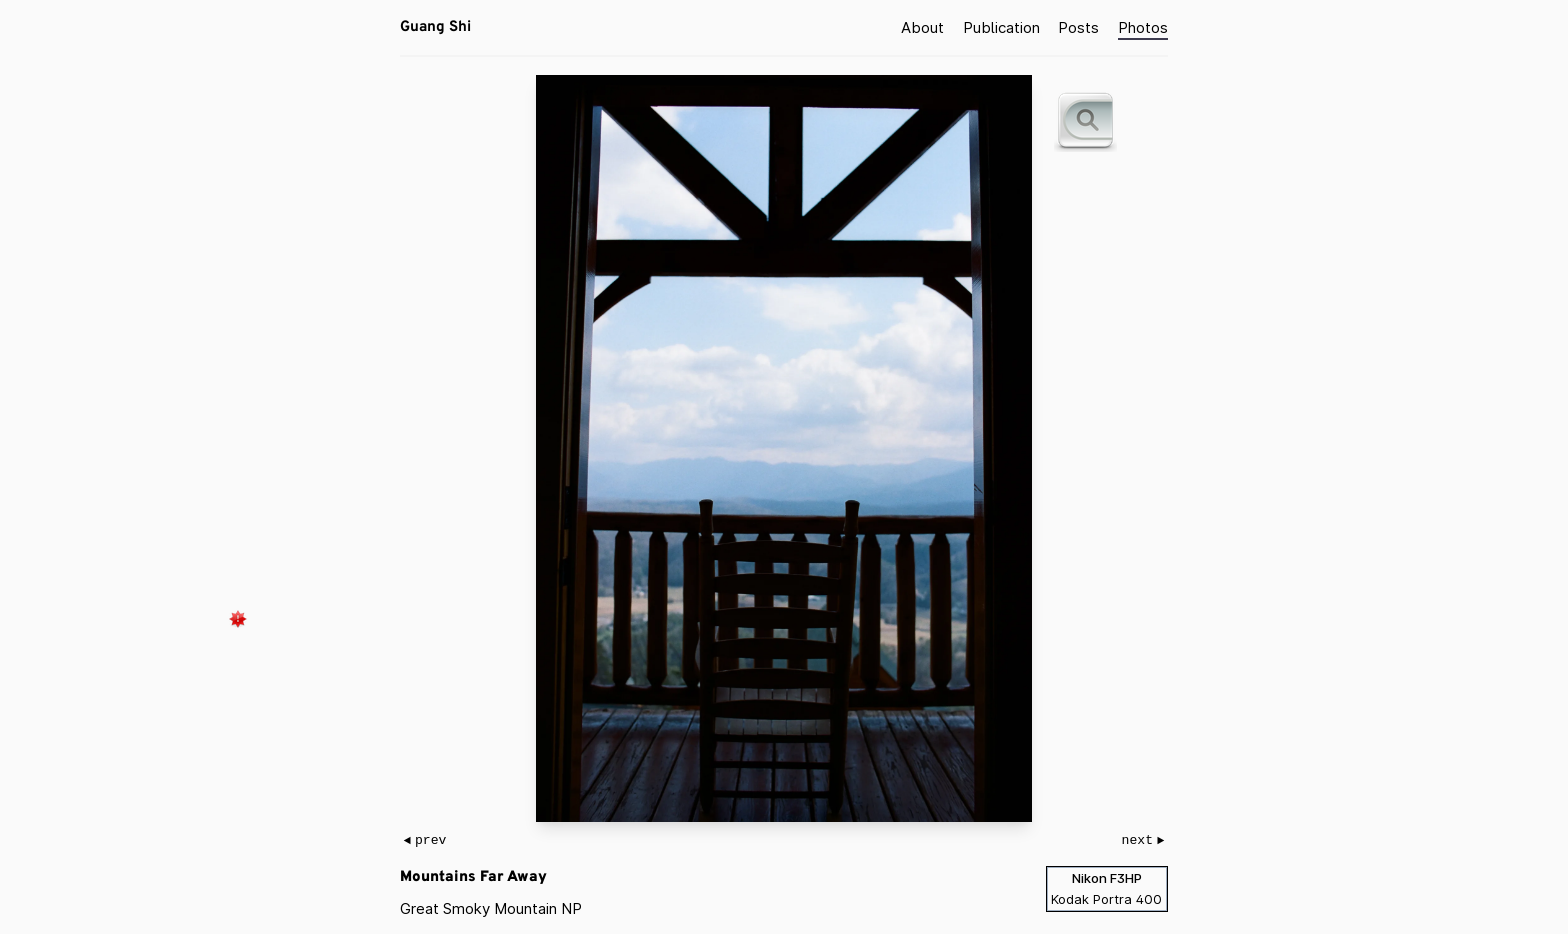 Image resolution: width=1568 pixels, height=934 pixels. I want to click on open search preferences or settings, so click(1085, 120).